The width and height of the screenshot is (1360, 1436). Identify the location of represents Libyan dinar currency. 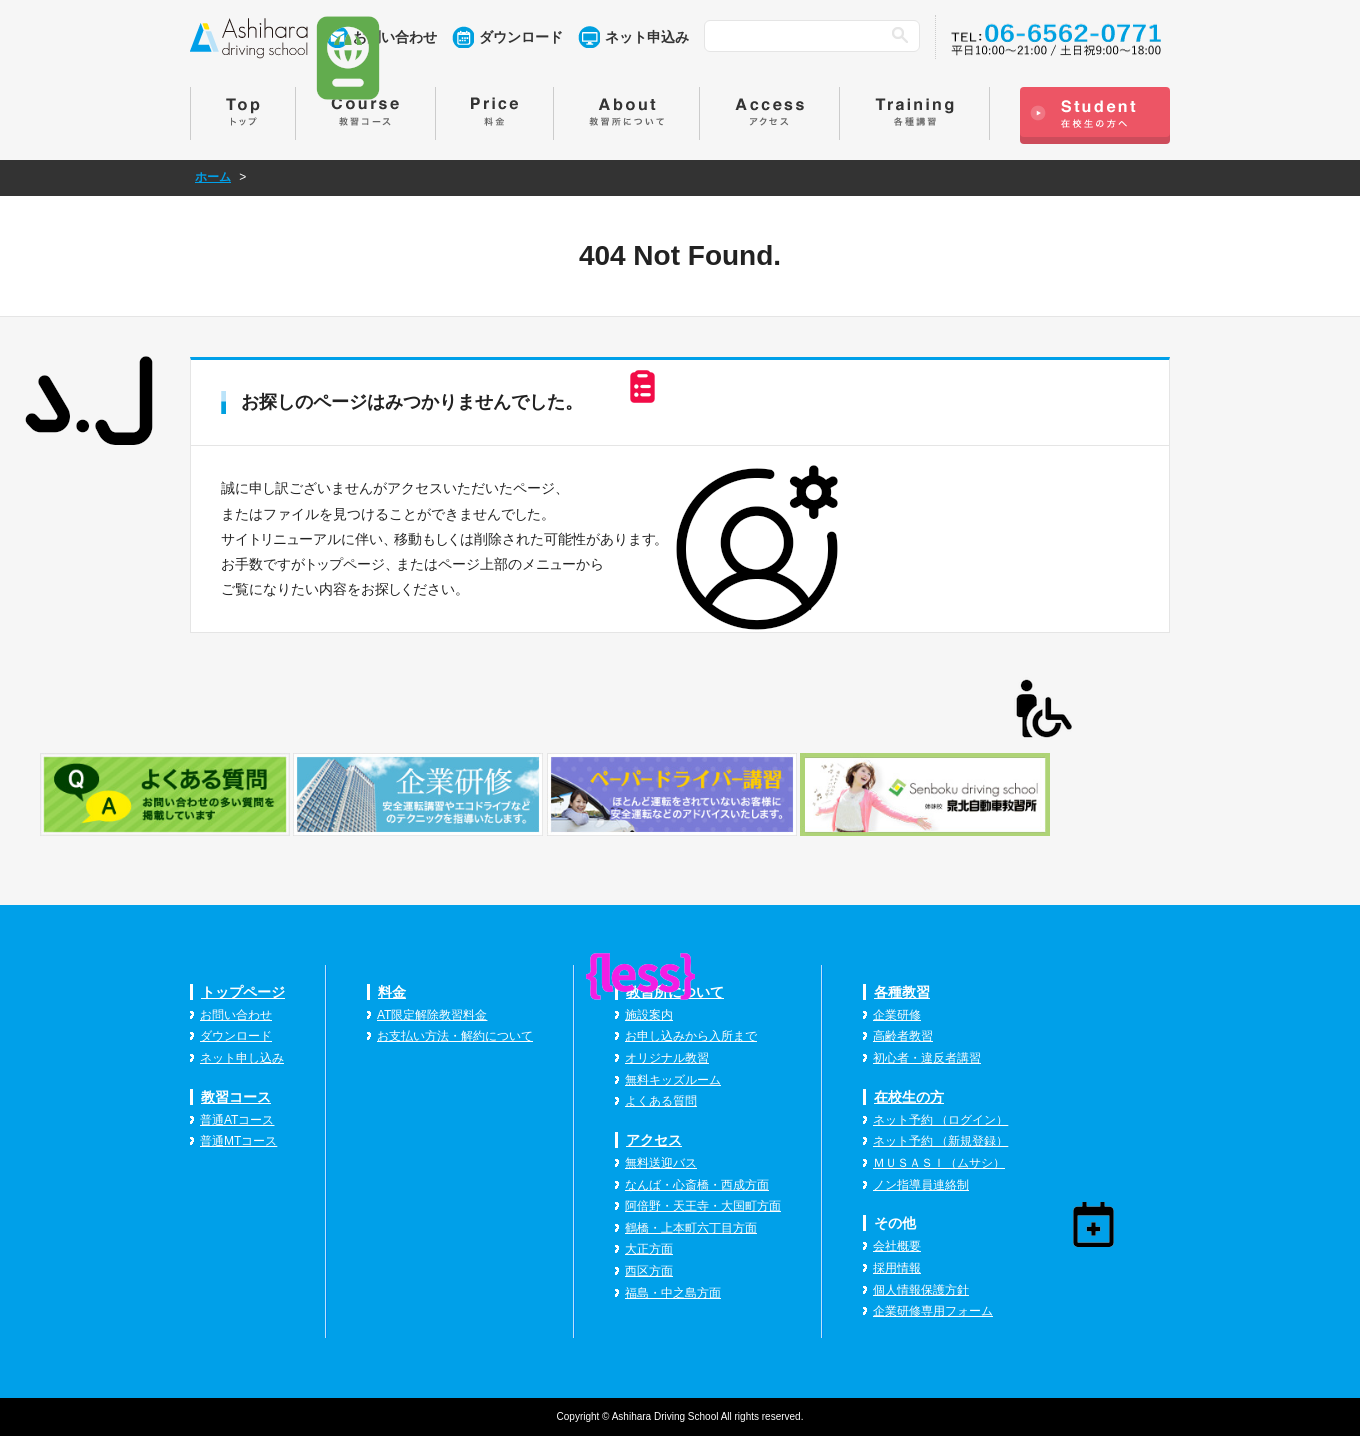
(89, 407).